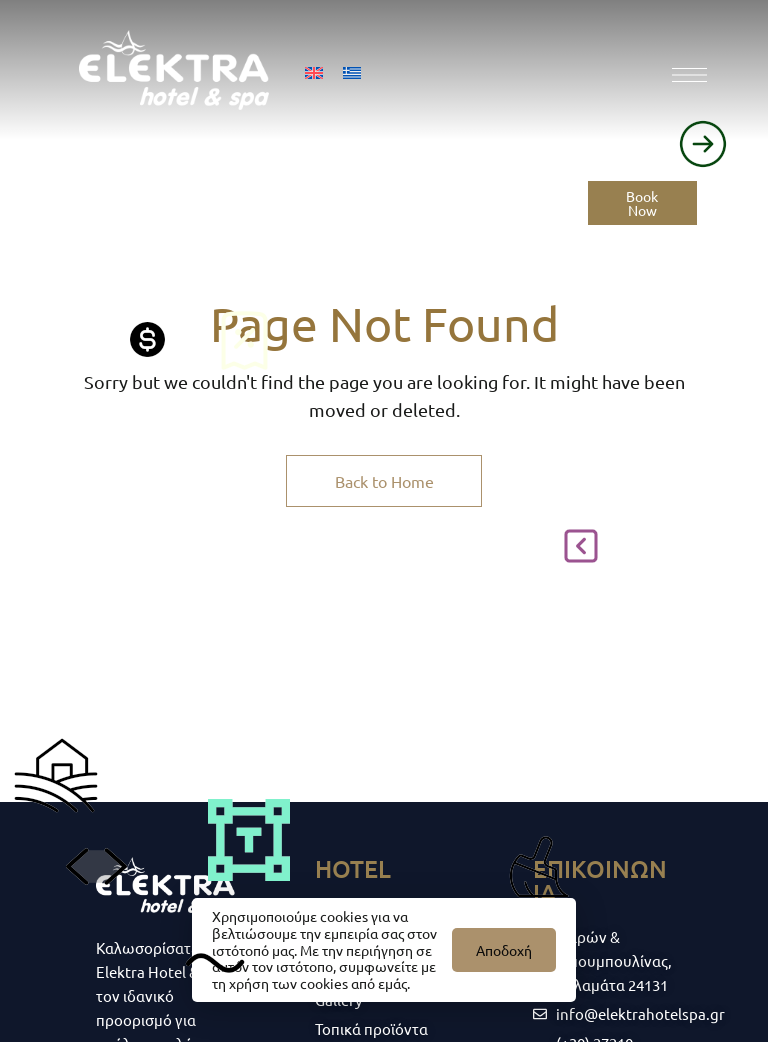  Describe the element at coordinates (244, 340) in the screenshot. I see `view discount or coupon codes` at that location.